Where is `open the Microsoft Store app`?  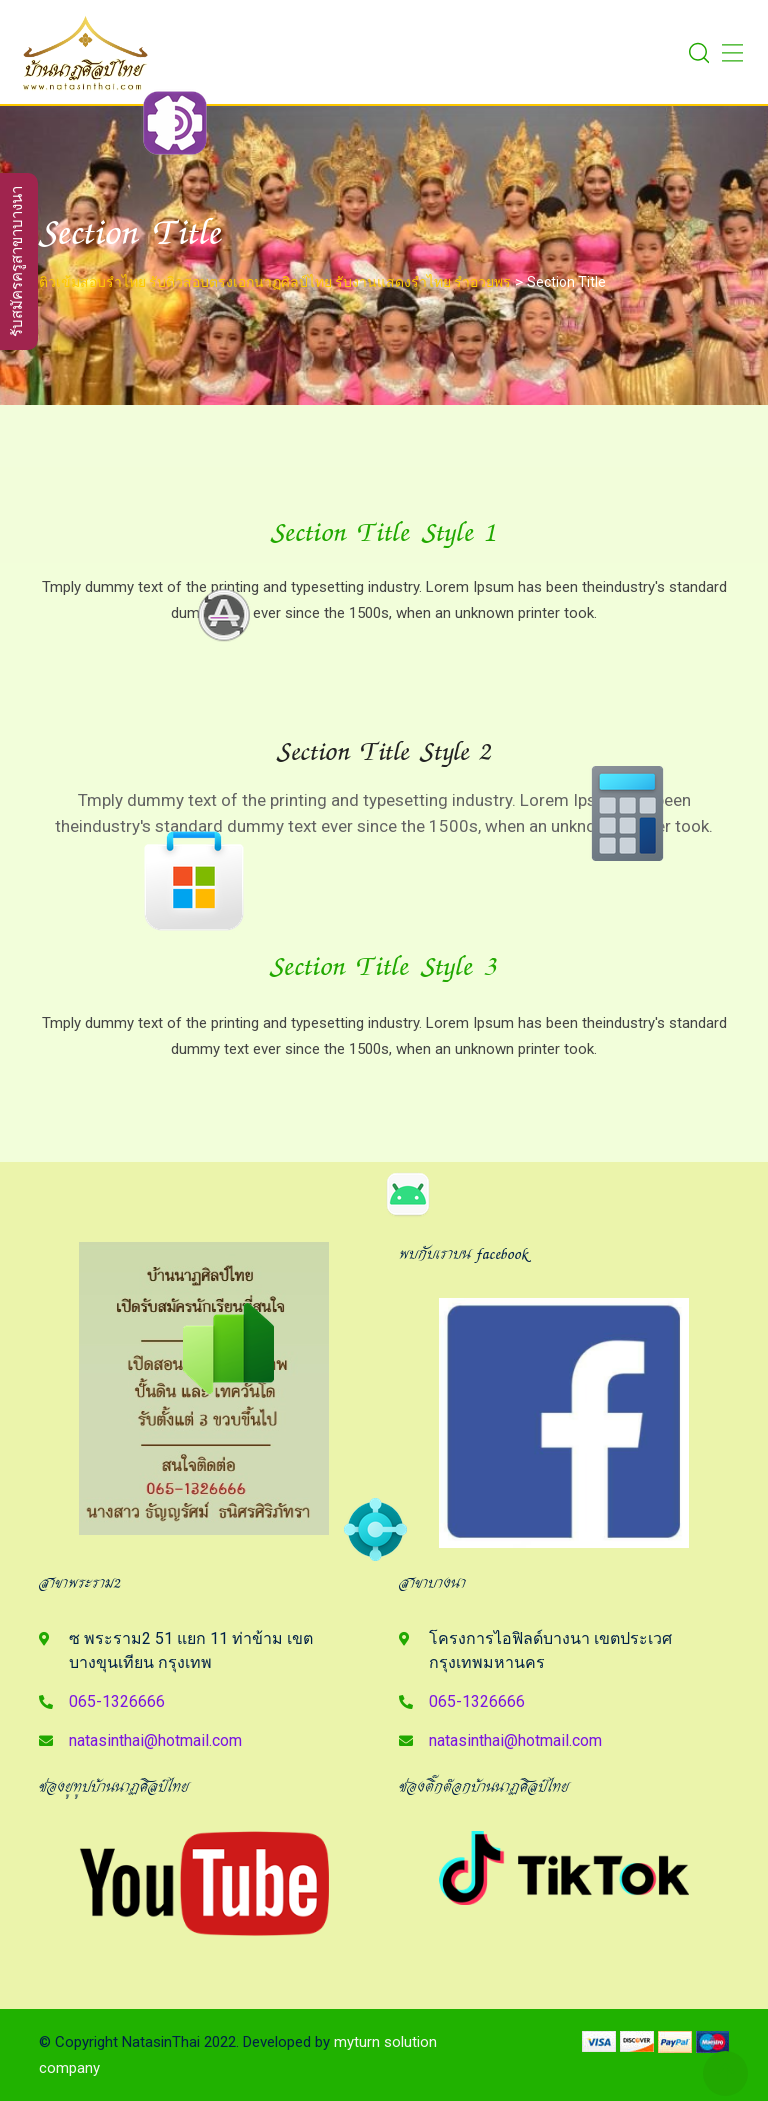
open the Microsoft Store app is located at coordinates (194, 881).